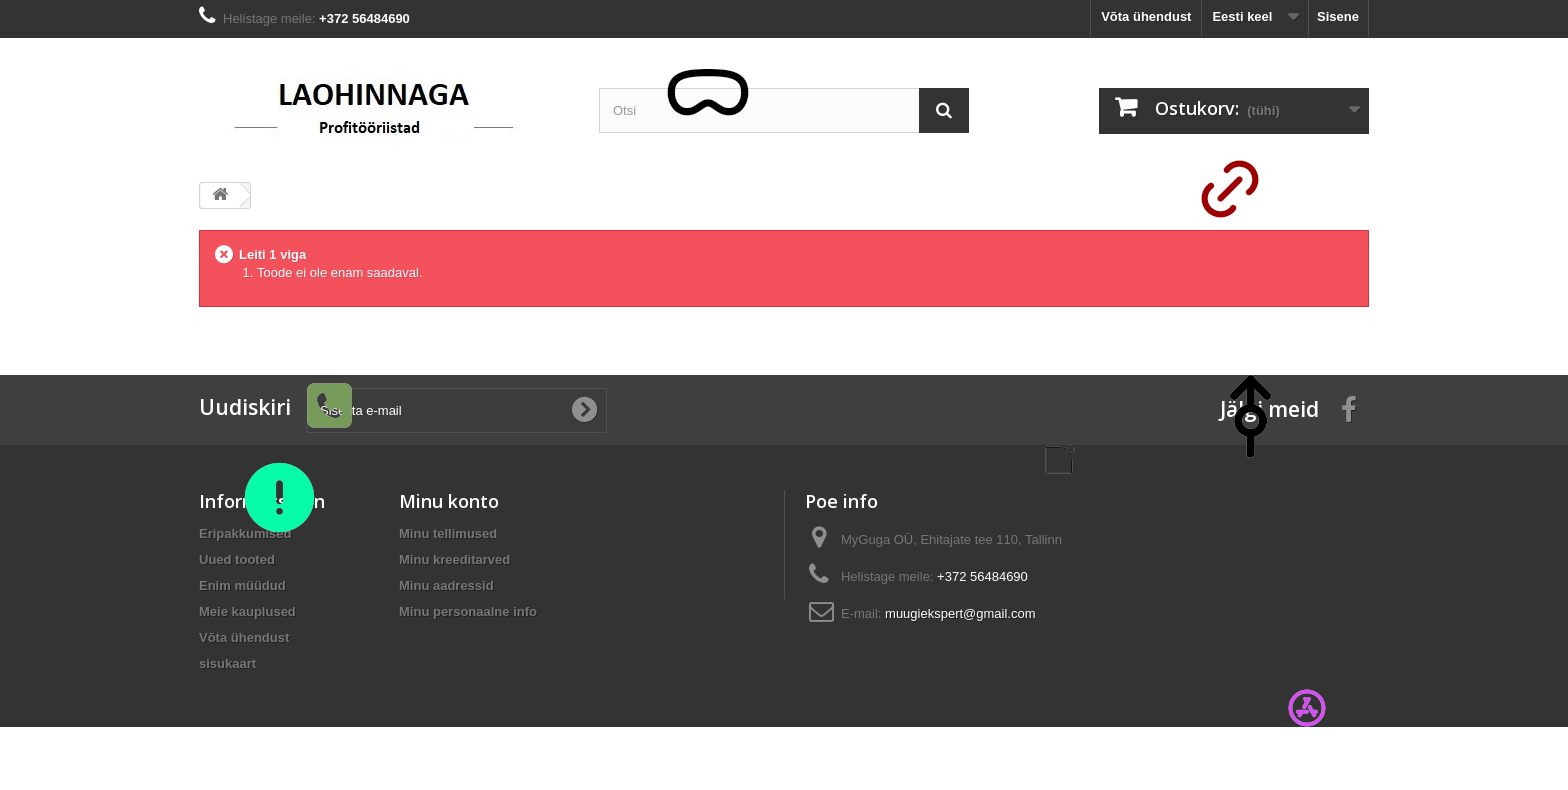 The width and height of the screenshot is (1568, 790). Describe the element at coordinates (1059, 459) in the screenshot. I see `view notifications` at that location.